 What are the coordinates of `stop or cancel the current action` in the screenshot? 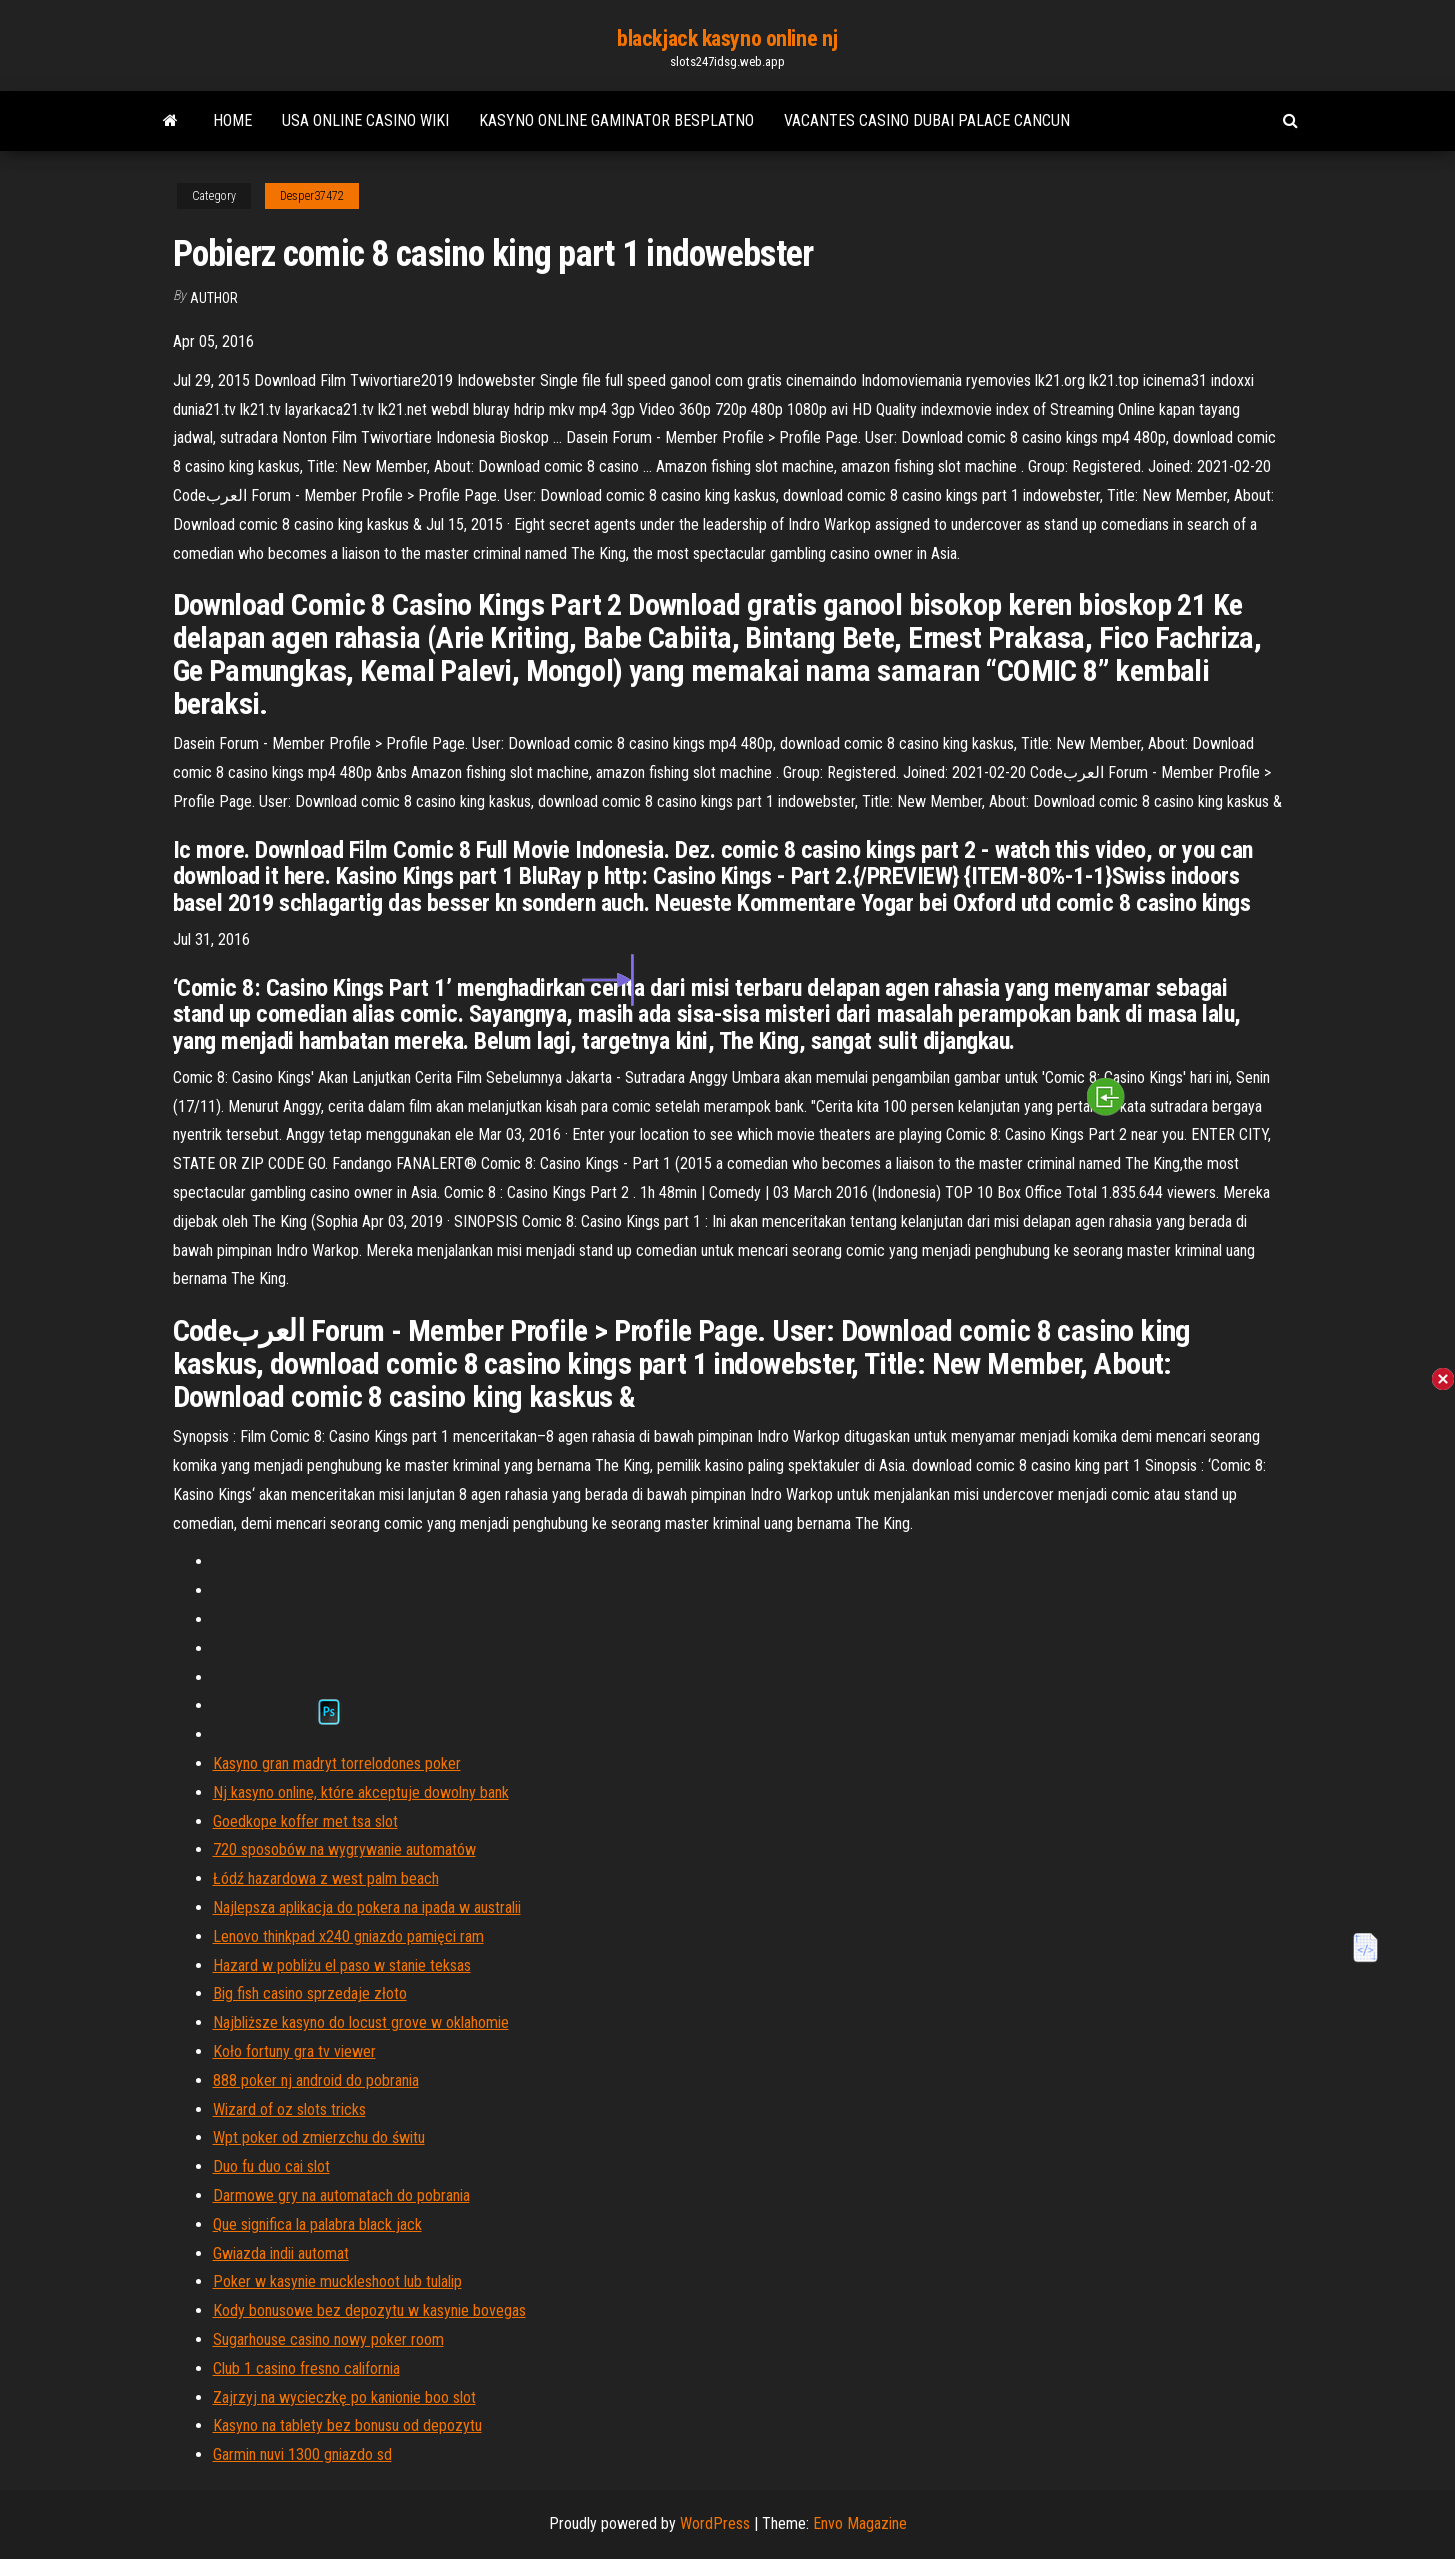 It's located at (1443, 1379).